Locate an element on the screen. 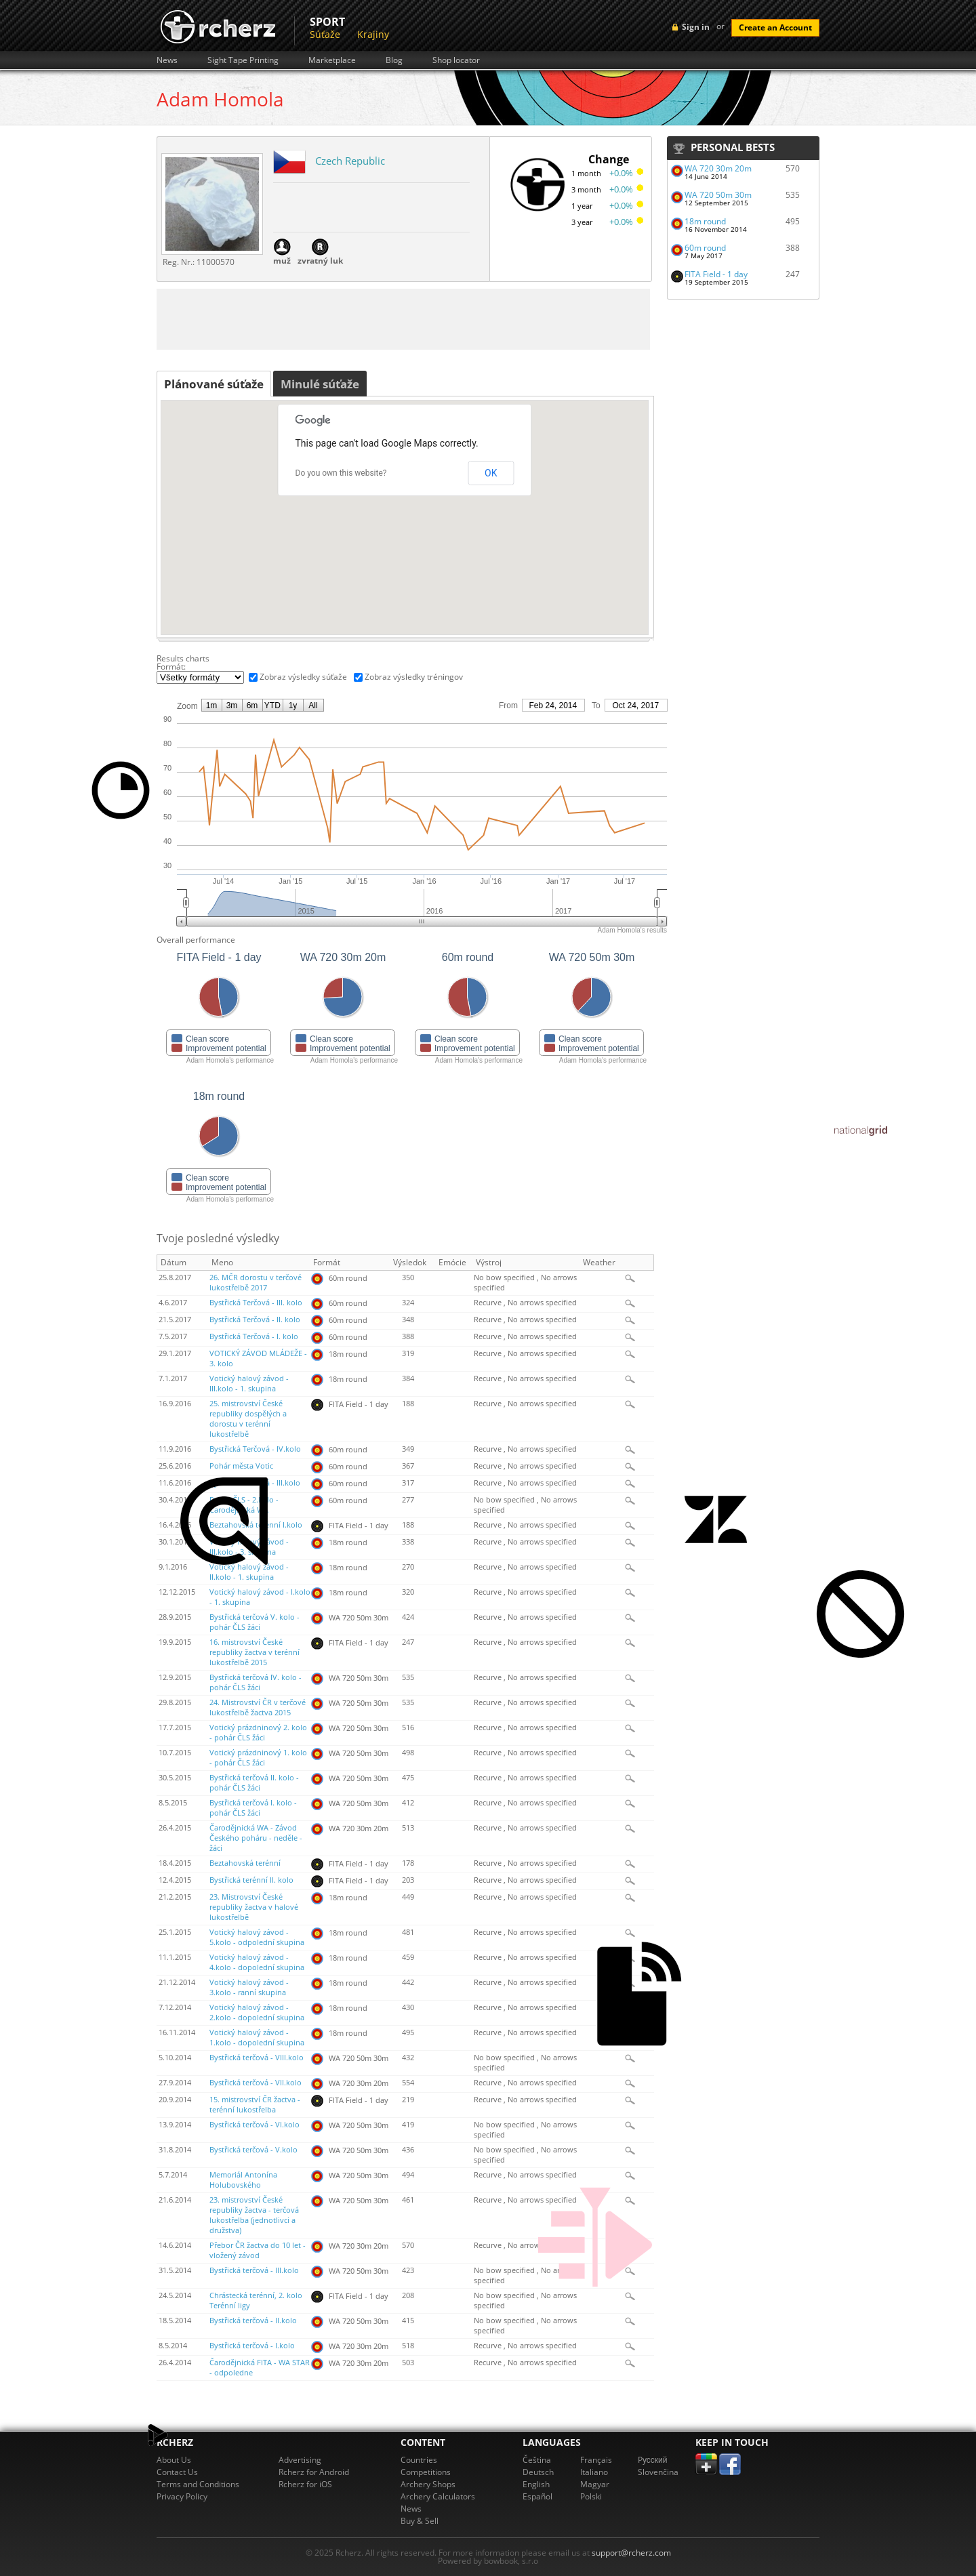  enable mobile hotspot is located at coordinates (636, 1996).